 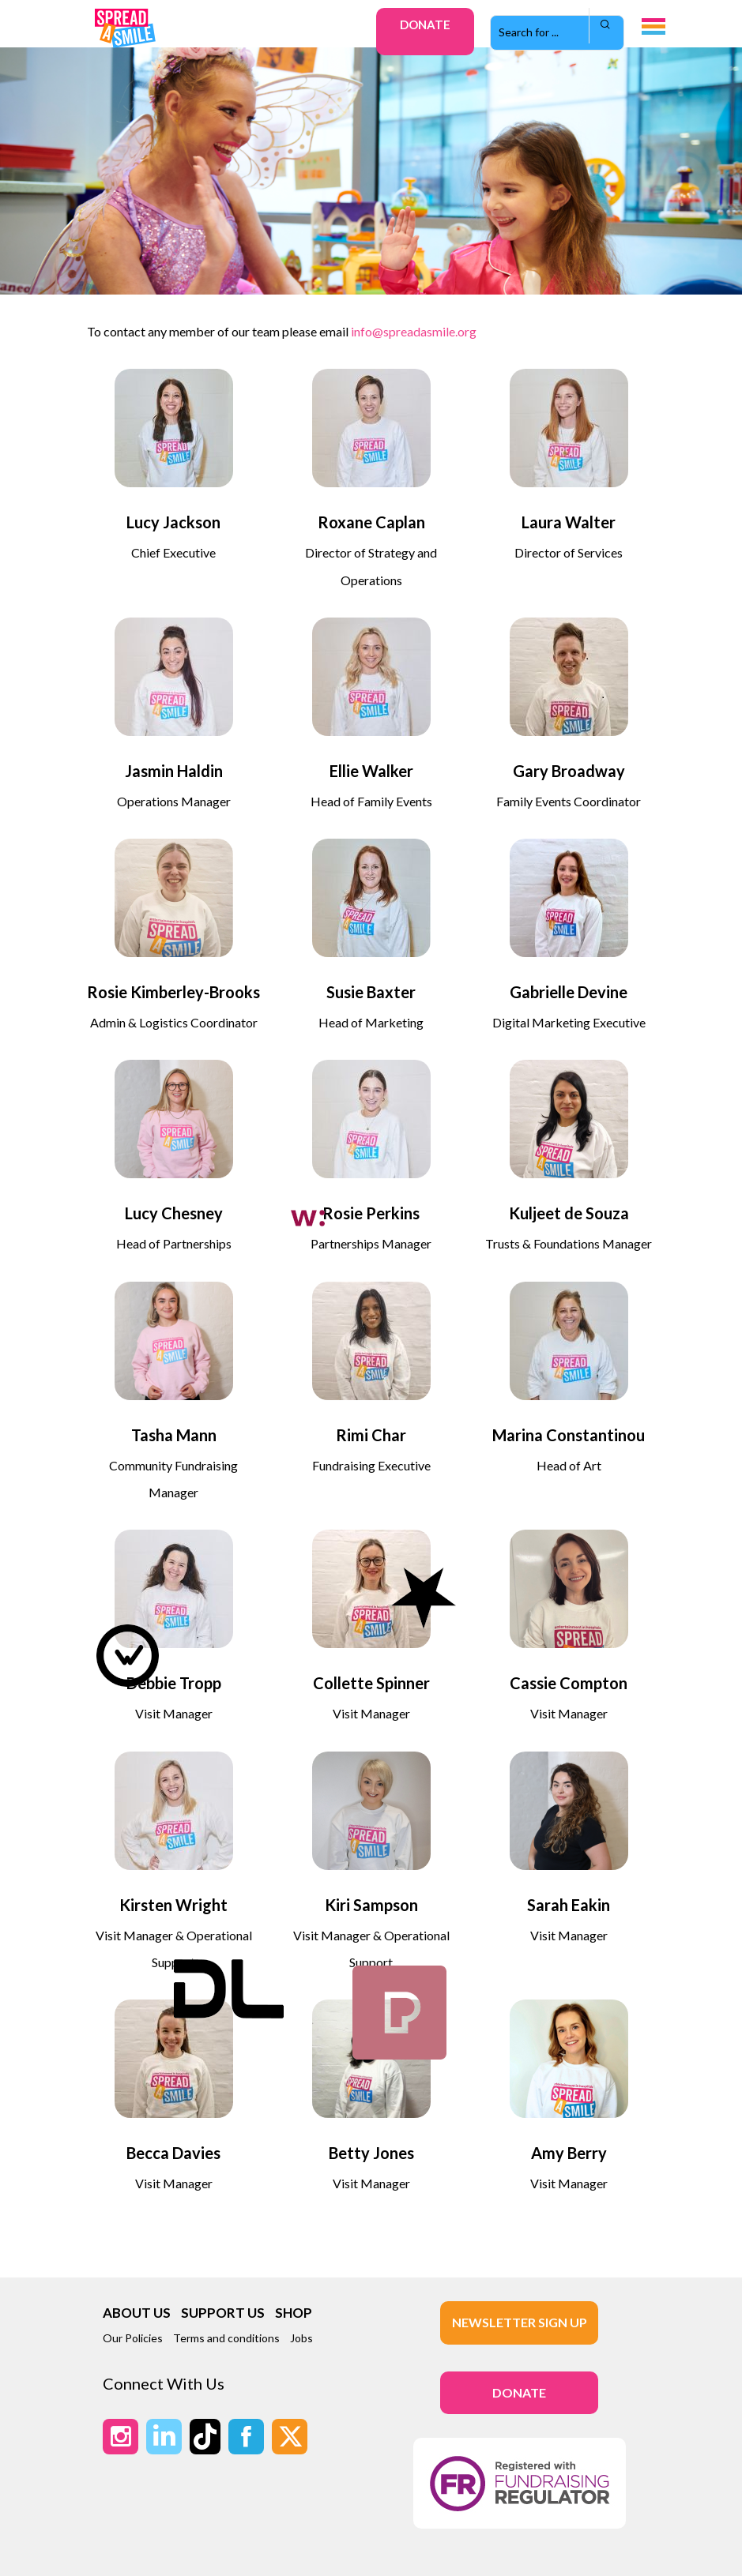 I want to click on debrid-link service logo, so click(x=228, y=1988).